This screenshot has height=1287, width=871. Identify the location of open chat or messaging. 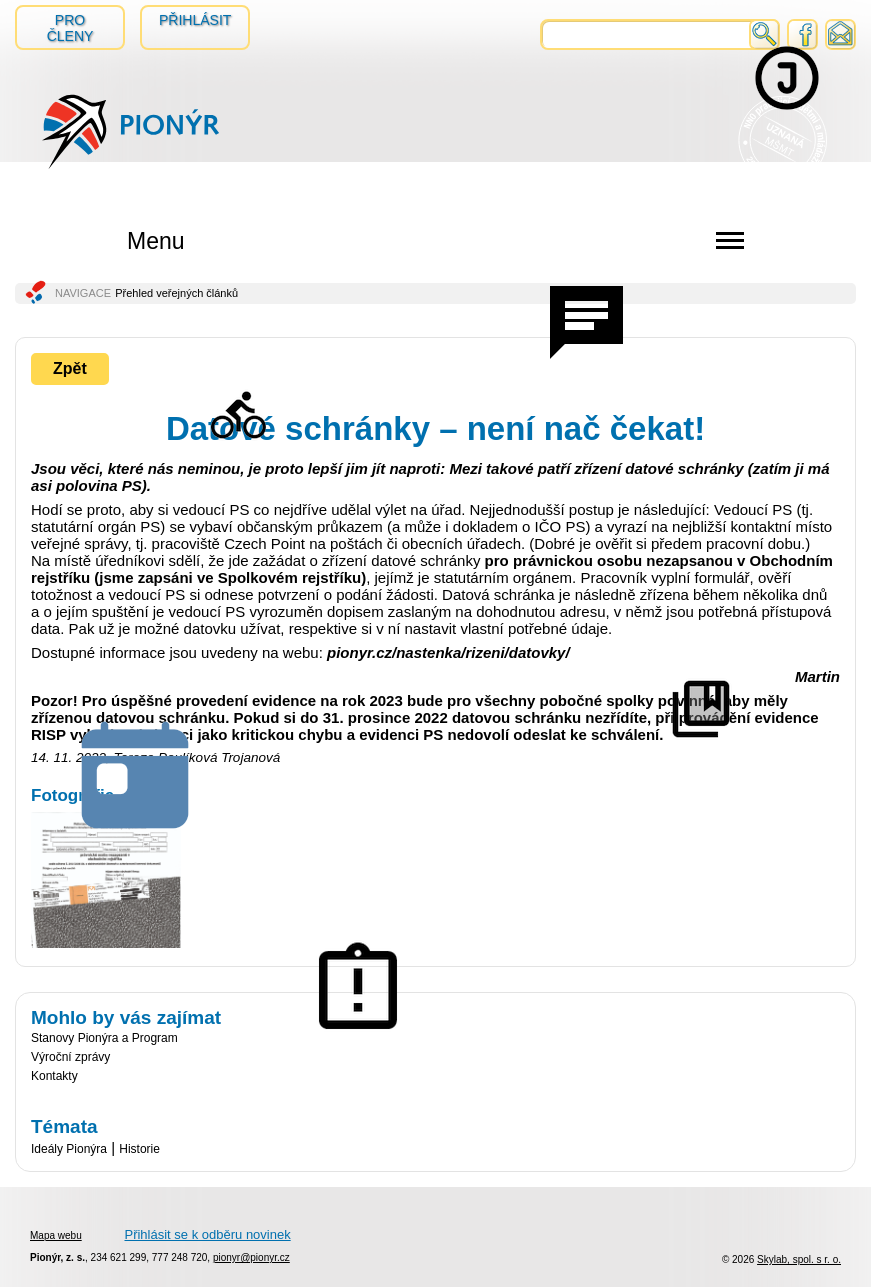
(586, 322).